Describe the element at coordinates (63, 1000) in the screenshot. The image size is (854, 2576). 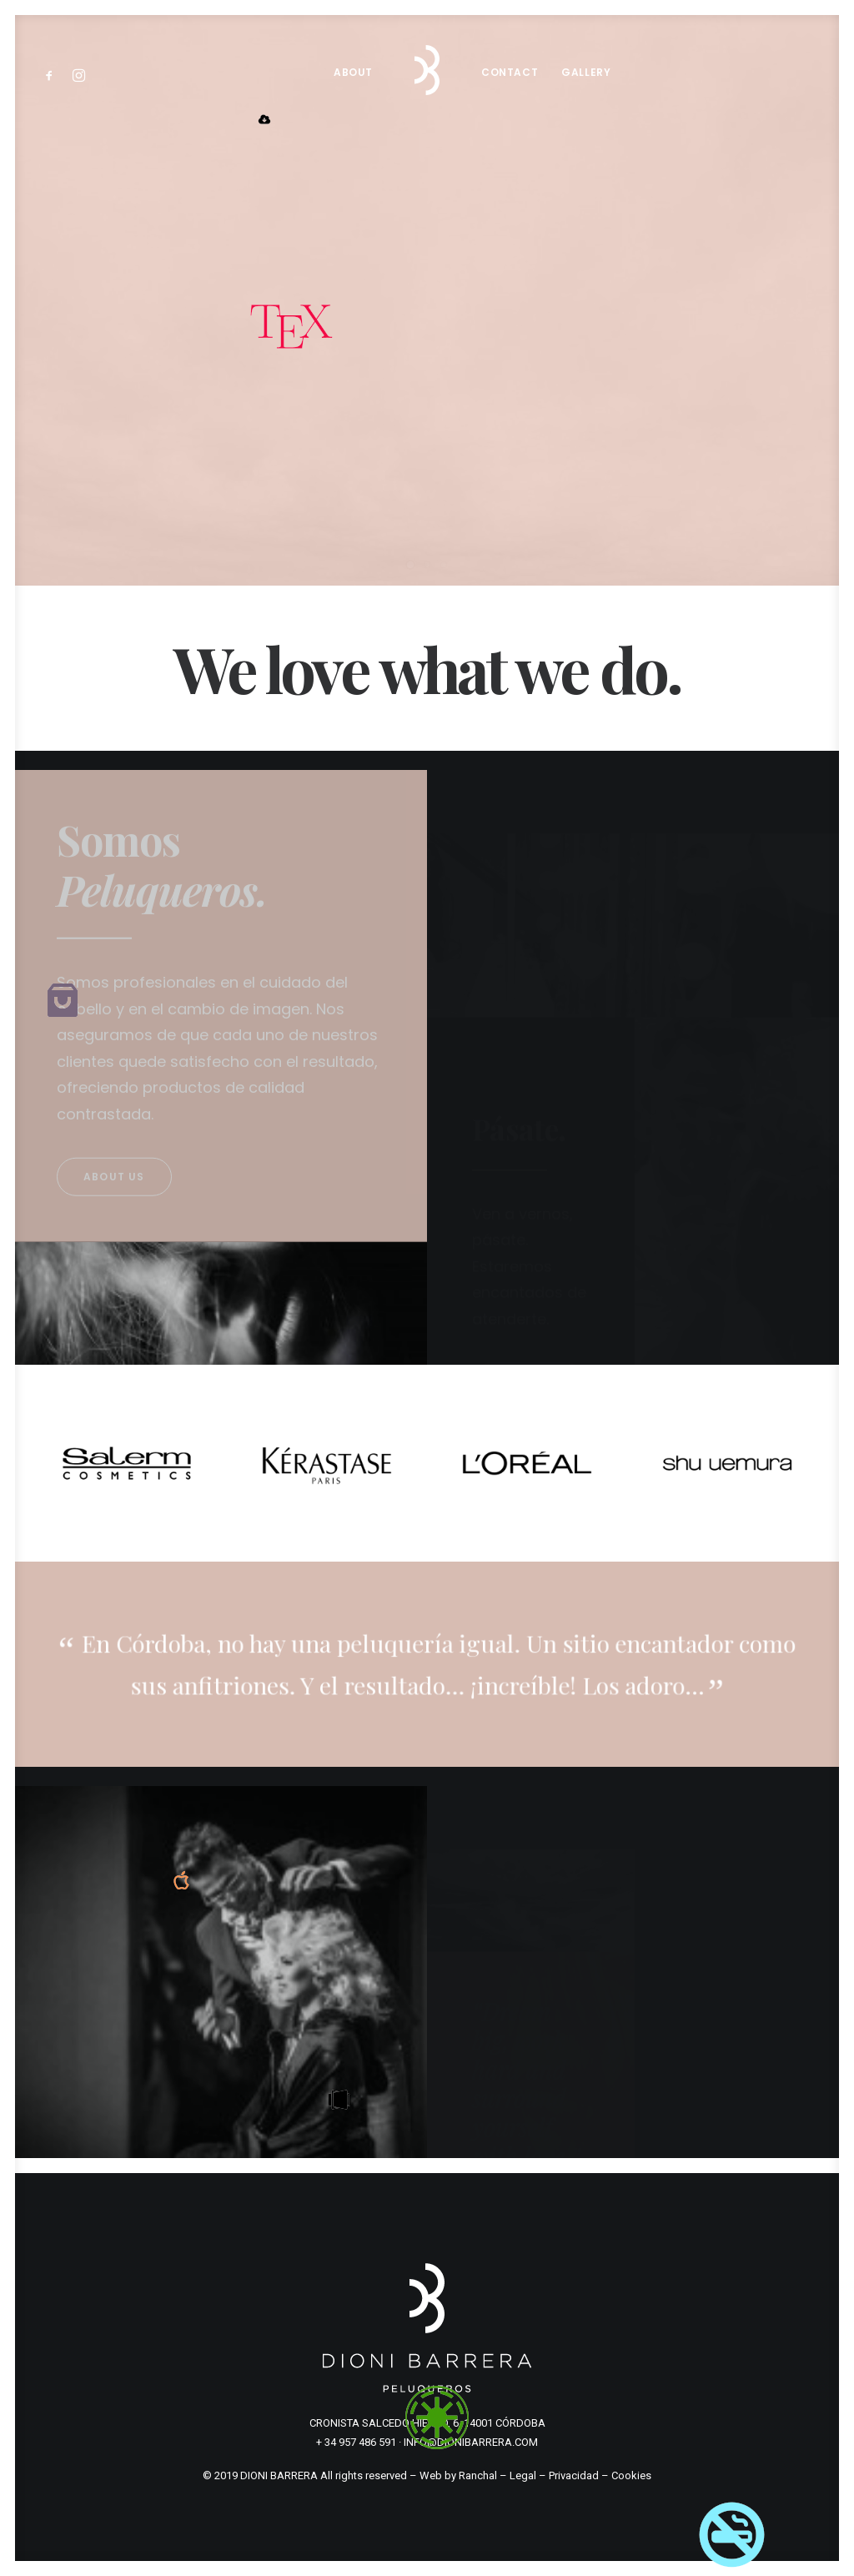
I see `view your shopping bag` at that location.